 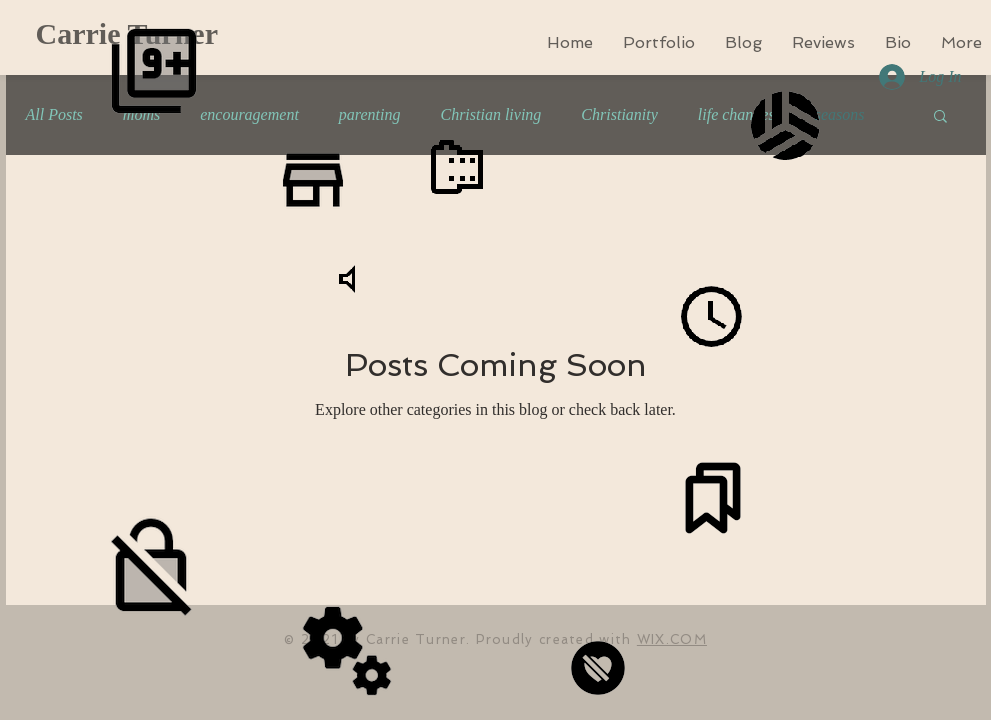 What do you see at coordinates (785, 125) in the screenshot?
I see `access volleyball or sports content` at bounding box center [785, 125].